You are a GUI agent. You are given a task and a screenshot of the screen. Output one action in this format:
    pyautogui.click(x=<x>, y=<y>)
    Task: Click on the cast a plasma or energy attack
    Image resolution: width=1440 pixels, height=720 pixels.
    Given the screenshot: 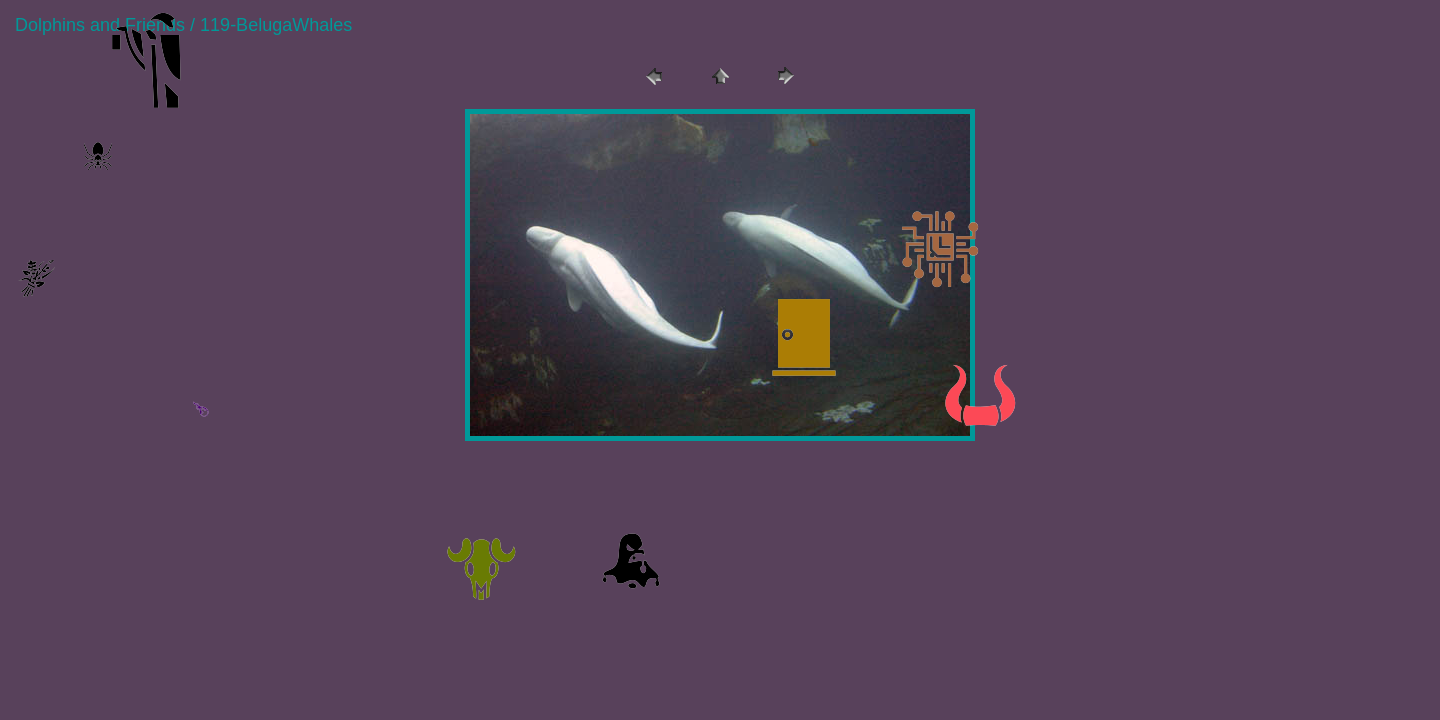 What is the action you would take?
    pyautogui.click(x=201, y=409)
    